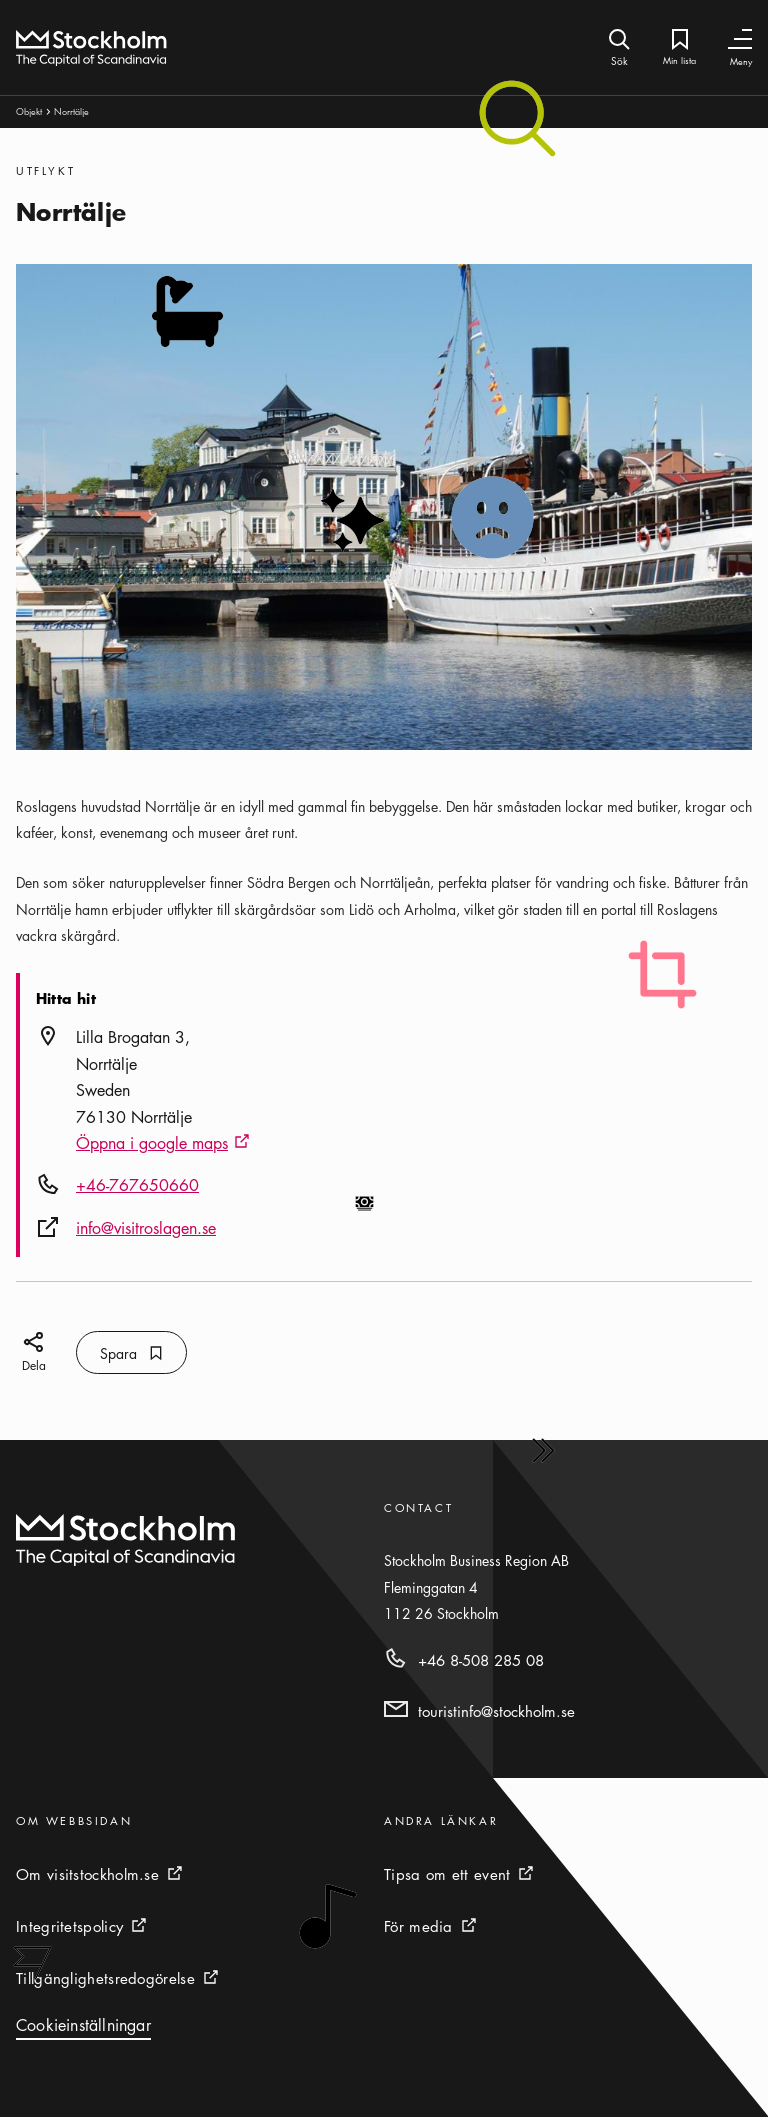 The image size is (768, 2117). I want to click on view your cash balance, so click(364, 1203).